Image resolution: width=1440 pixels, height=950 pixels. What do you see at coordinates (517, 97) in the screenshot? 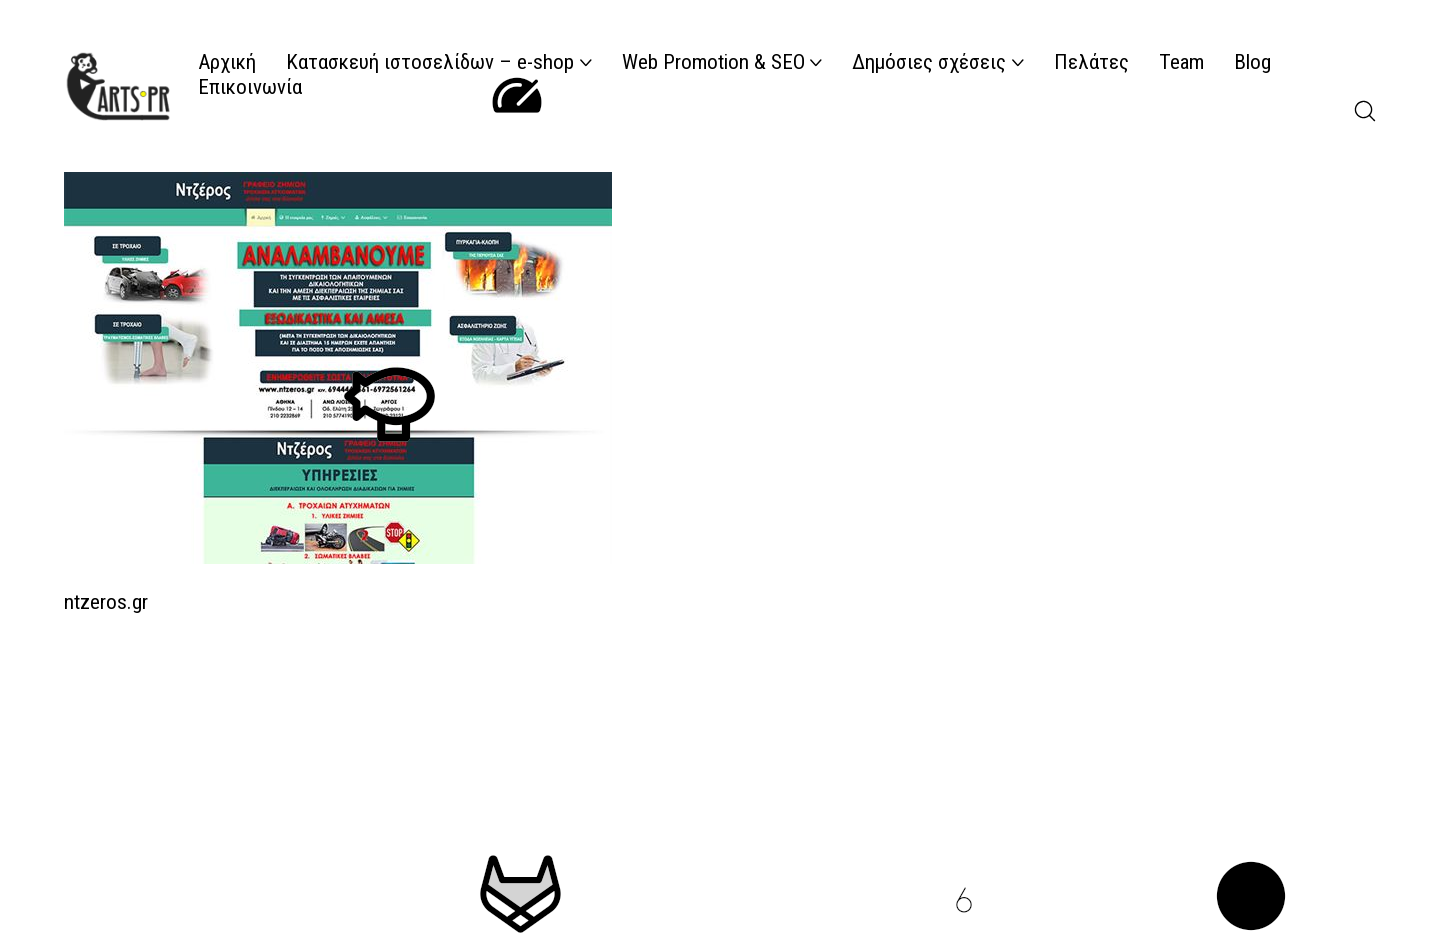
I see `view speed or performance metrics` at bounding box center [517, 97].